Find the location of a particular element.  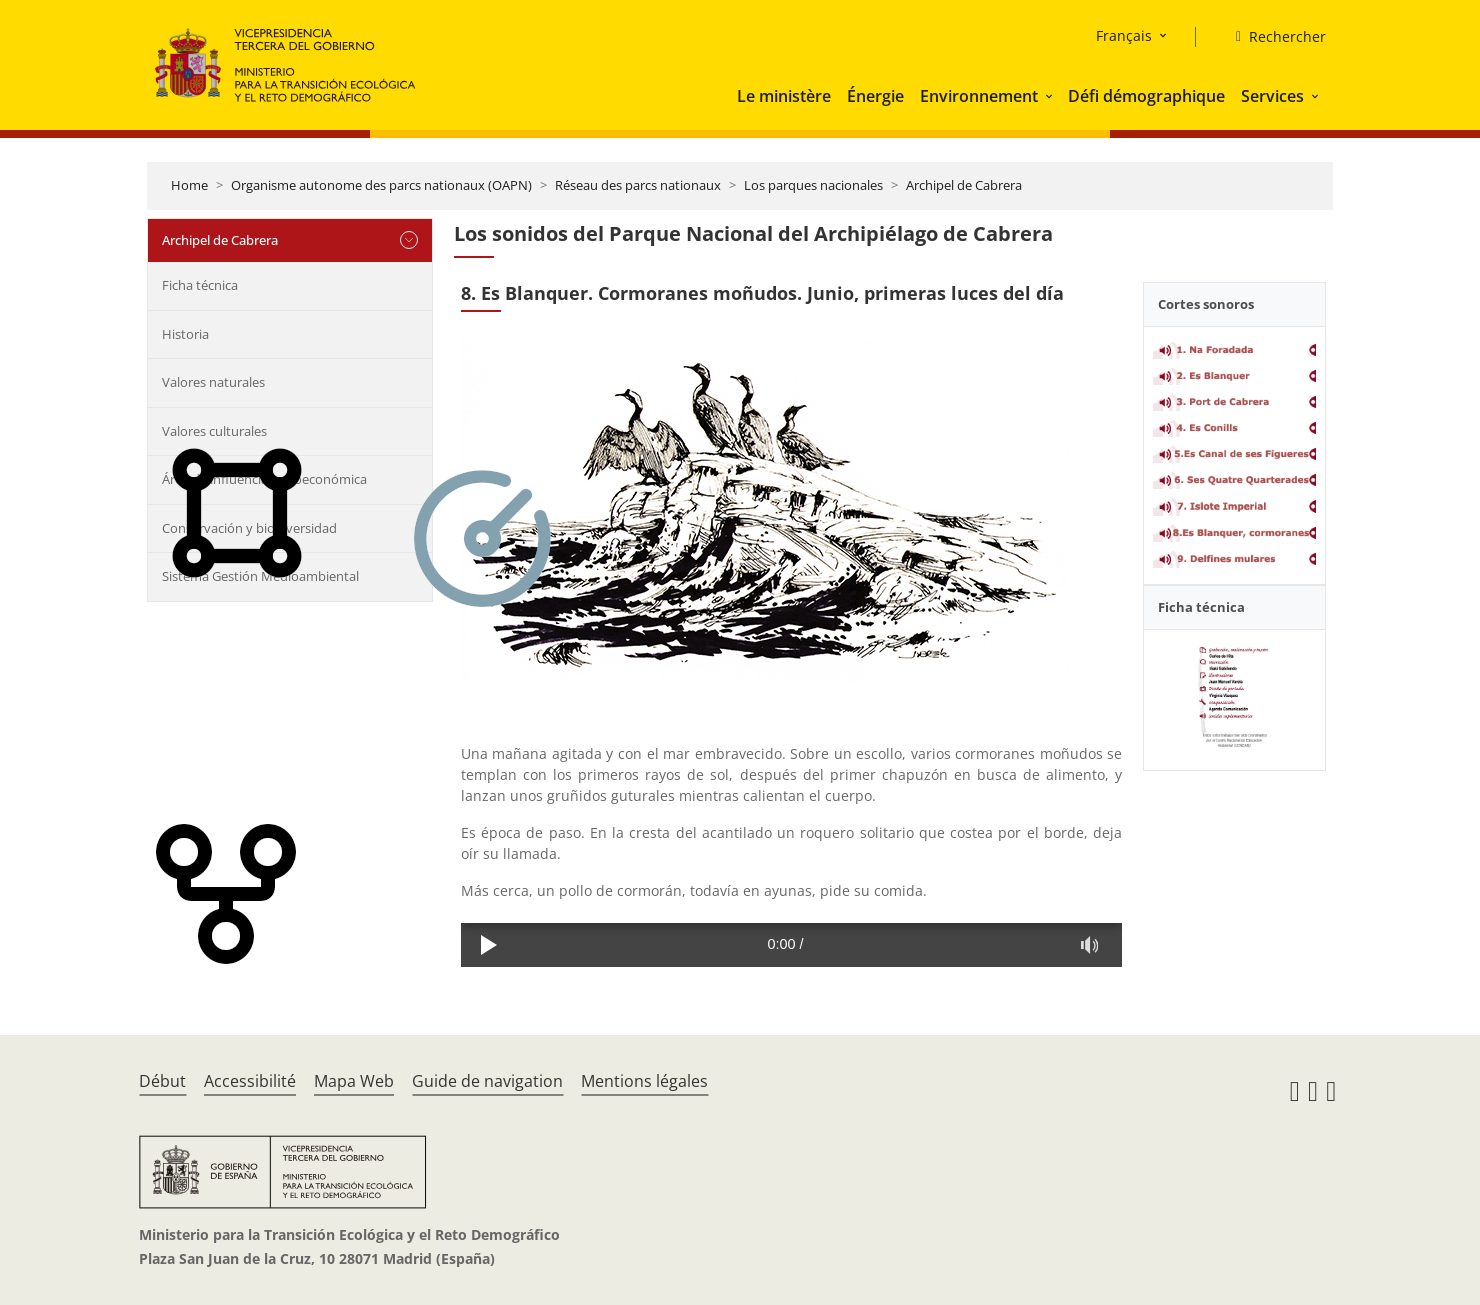

fork a repository is located at coordinates (226, 894).